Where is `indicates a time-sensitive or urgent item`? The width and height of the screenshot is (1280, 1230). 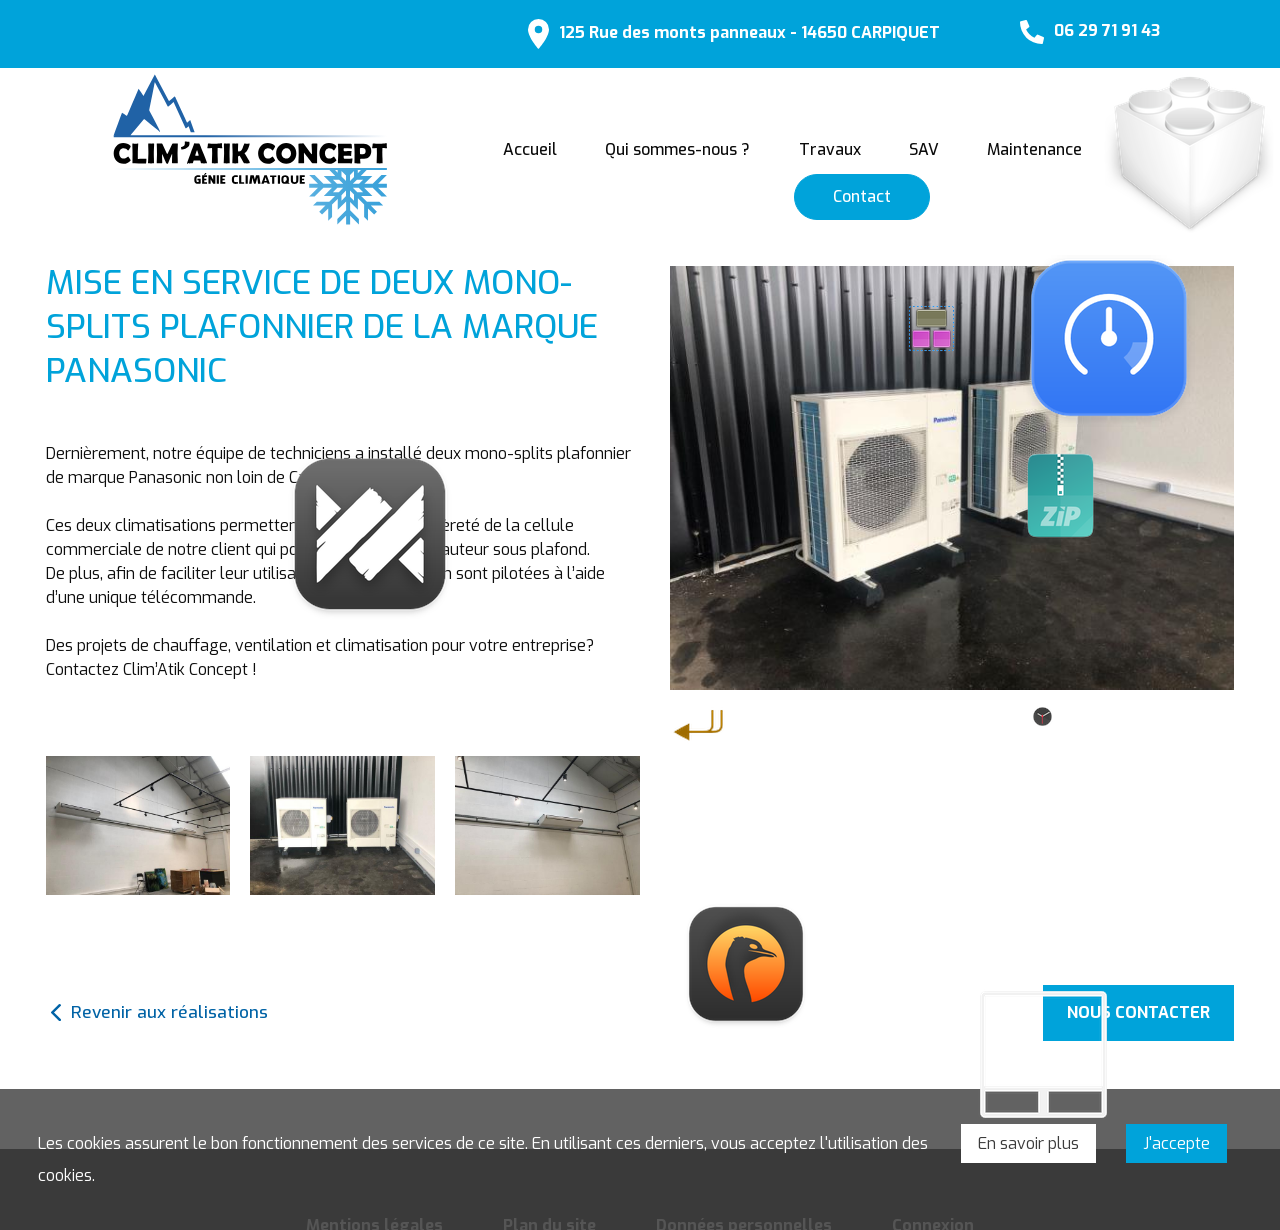
indicates a time-sensitive or urgent item is located at coordinates (1042, 716).